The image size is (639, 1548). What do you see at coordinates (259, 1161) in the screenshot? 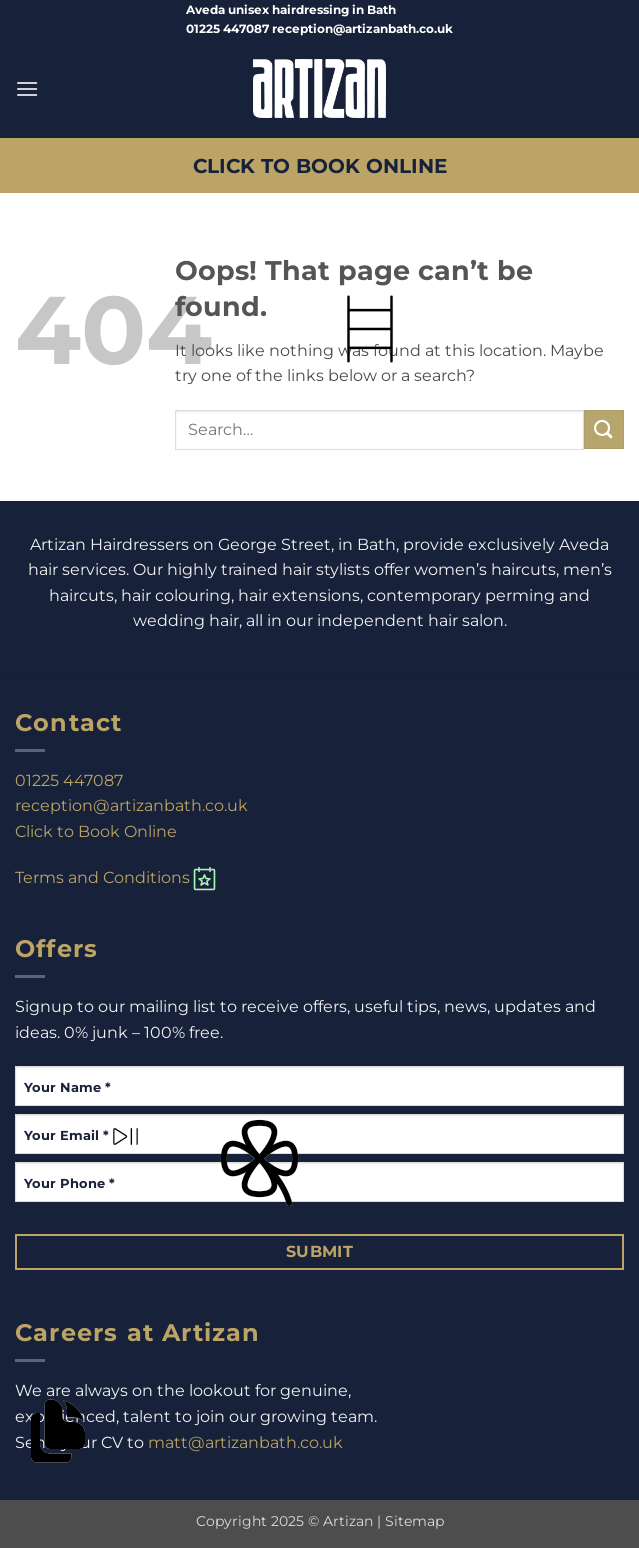
I see `indicates a lucky or bonus reward` at bounding box center [259, 1161].